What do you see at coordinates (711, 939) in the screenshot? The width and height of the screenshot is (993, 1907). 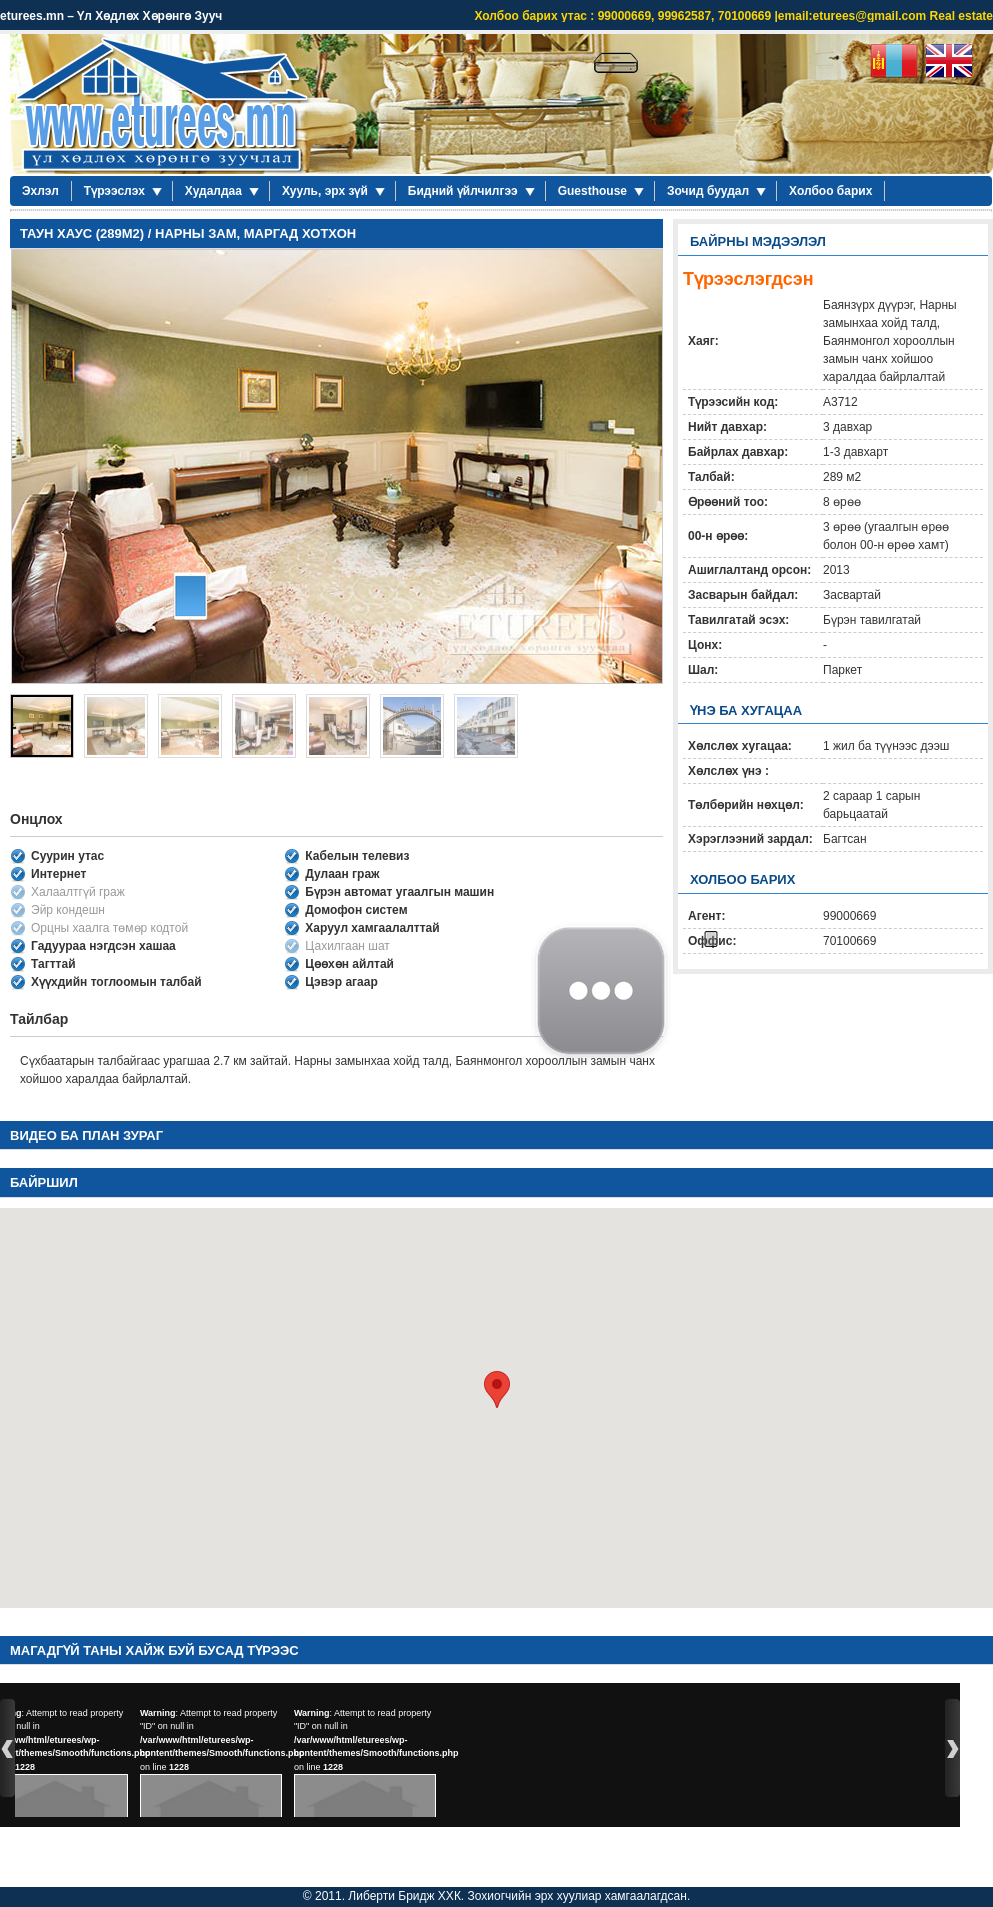 I see `iPad device with Face ID in sidebar navigation` at bounding box center [711, 939].